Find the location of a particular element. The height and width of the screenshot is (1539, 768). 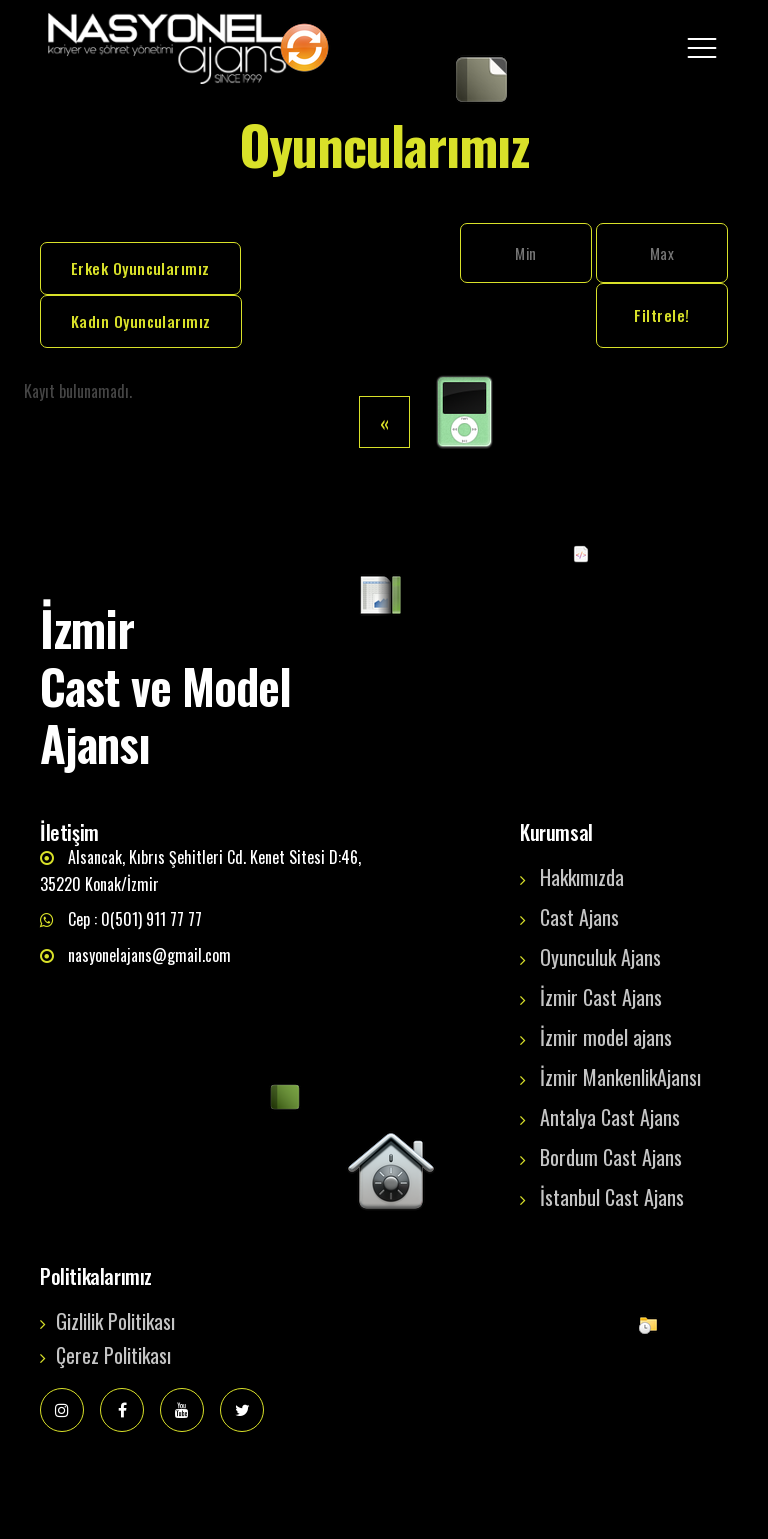

access desktop folder is located at coordinates (285, 1096).